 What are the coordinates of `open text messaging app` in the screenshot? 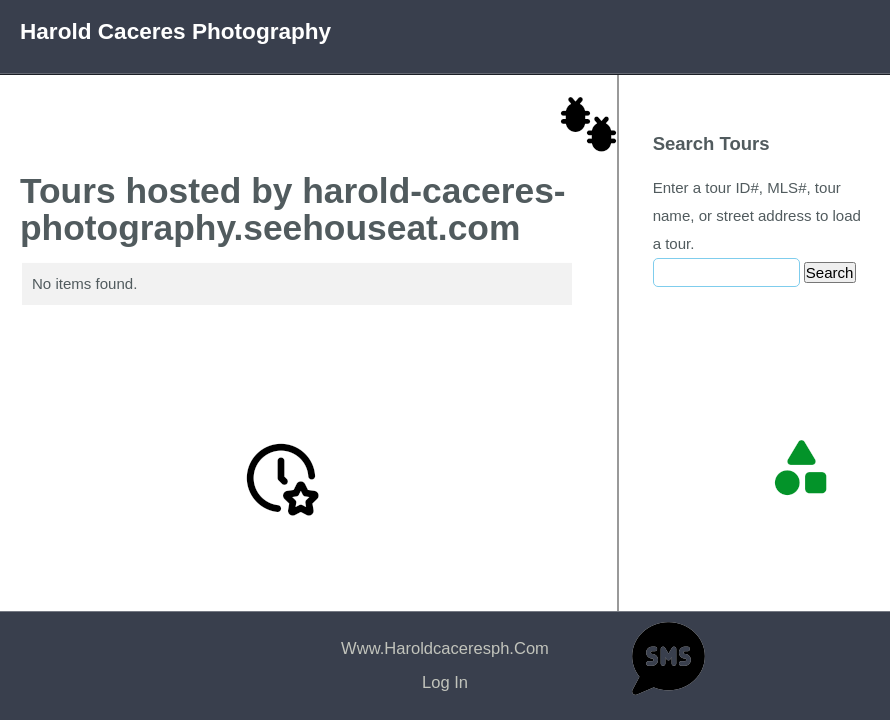 It's located at (668, 658).